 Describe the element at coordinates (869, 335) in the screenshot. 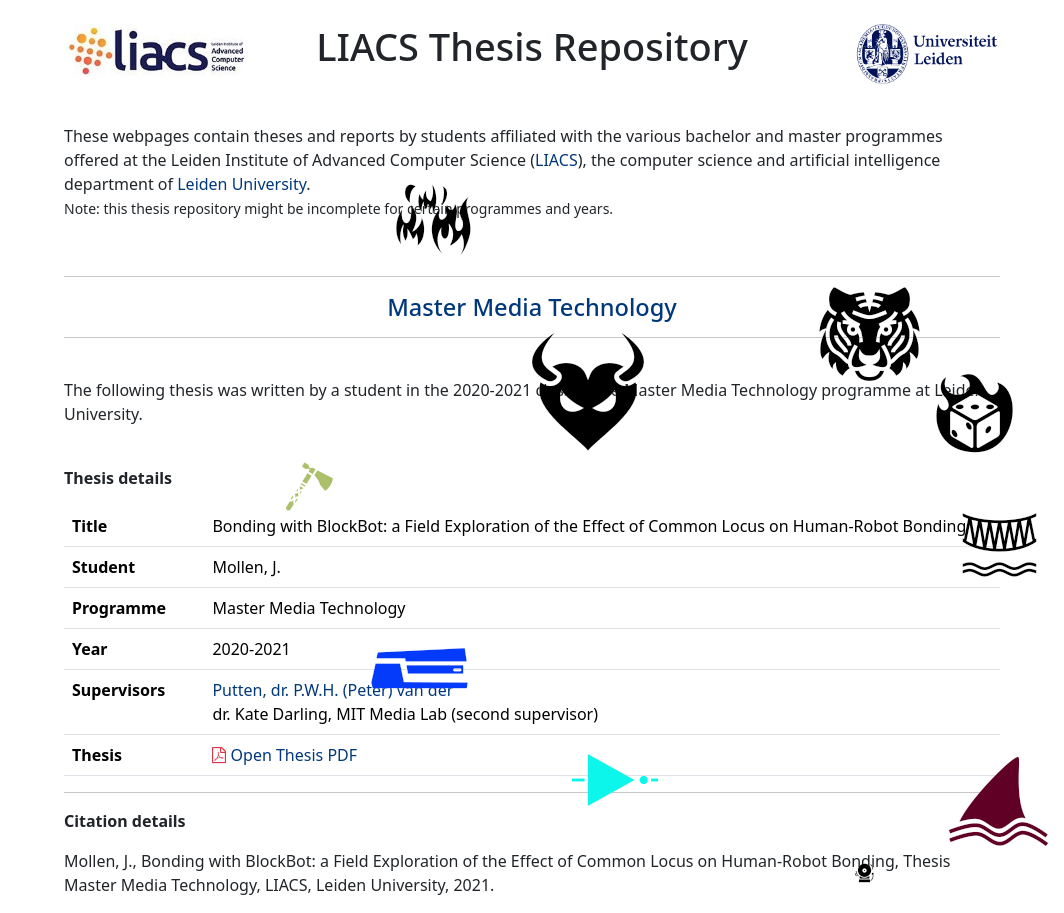

I see `select tiger character or avatar` at that location.